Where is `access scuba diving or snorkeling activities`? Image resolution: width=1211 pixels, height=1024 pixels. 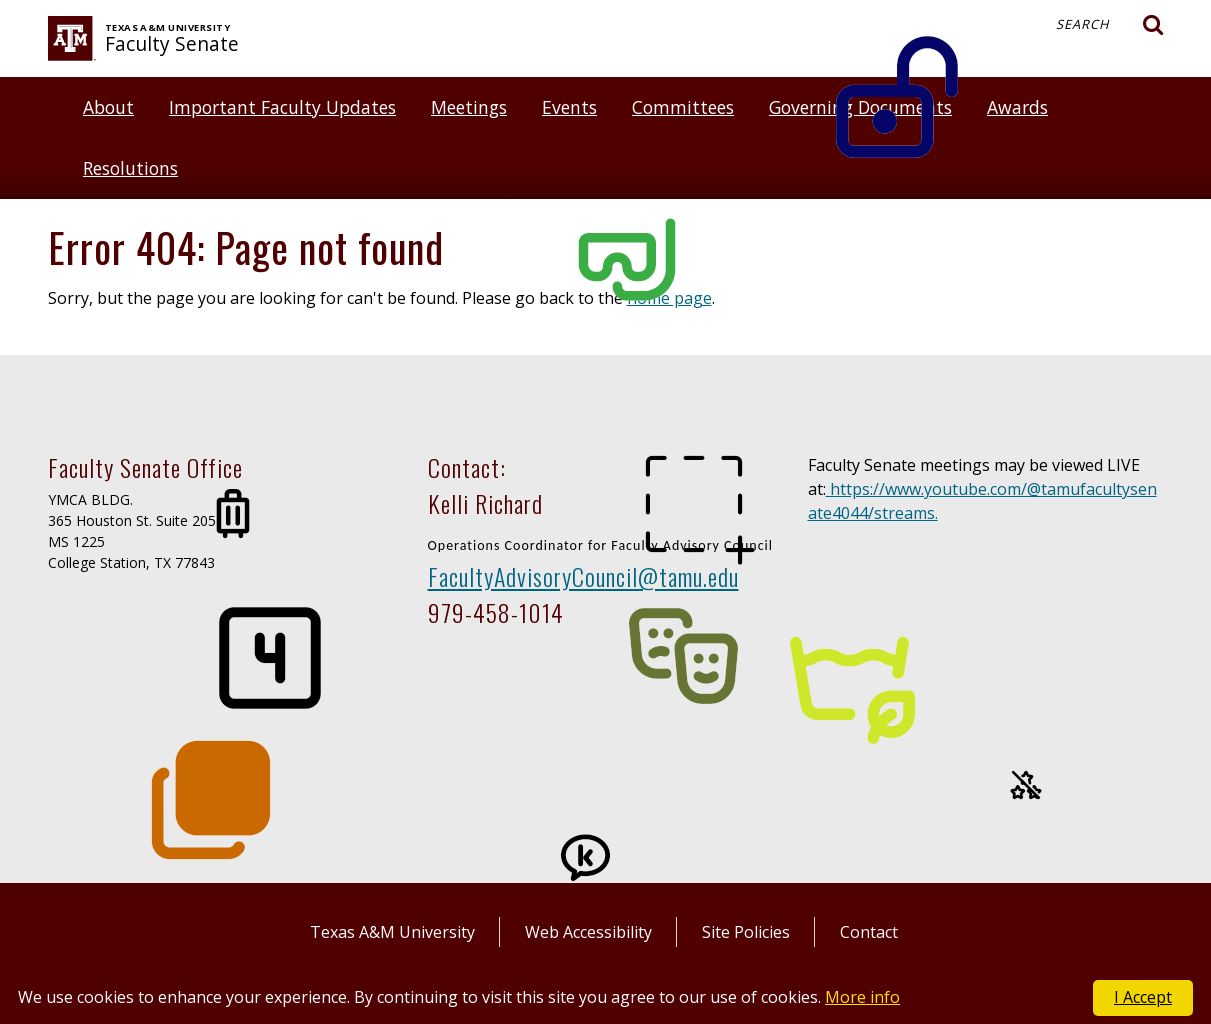 access scuba diving or snorkeling activities is located at coordinates (627, 262).